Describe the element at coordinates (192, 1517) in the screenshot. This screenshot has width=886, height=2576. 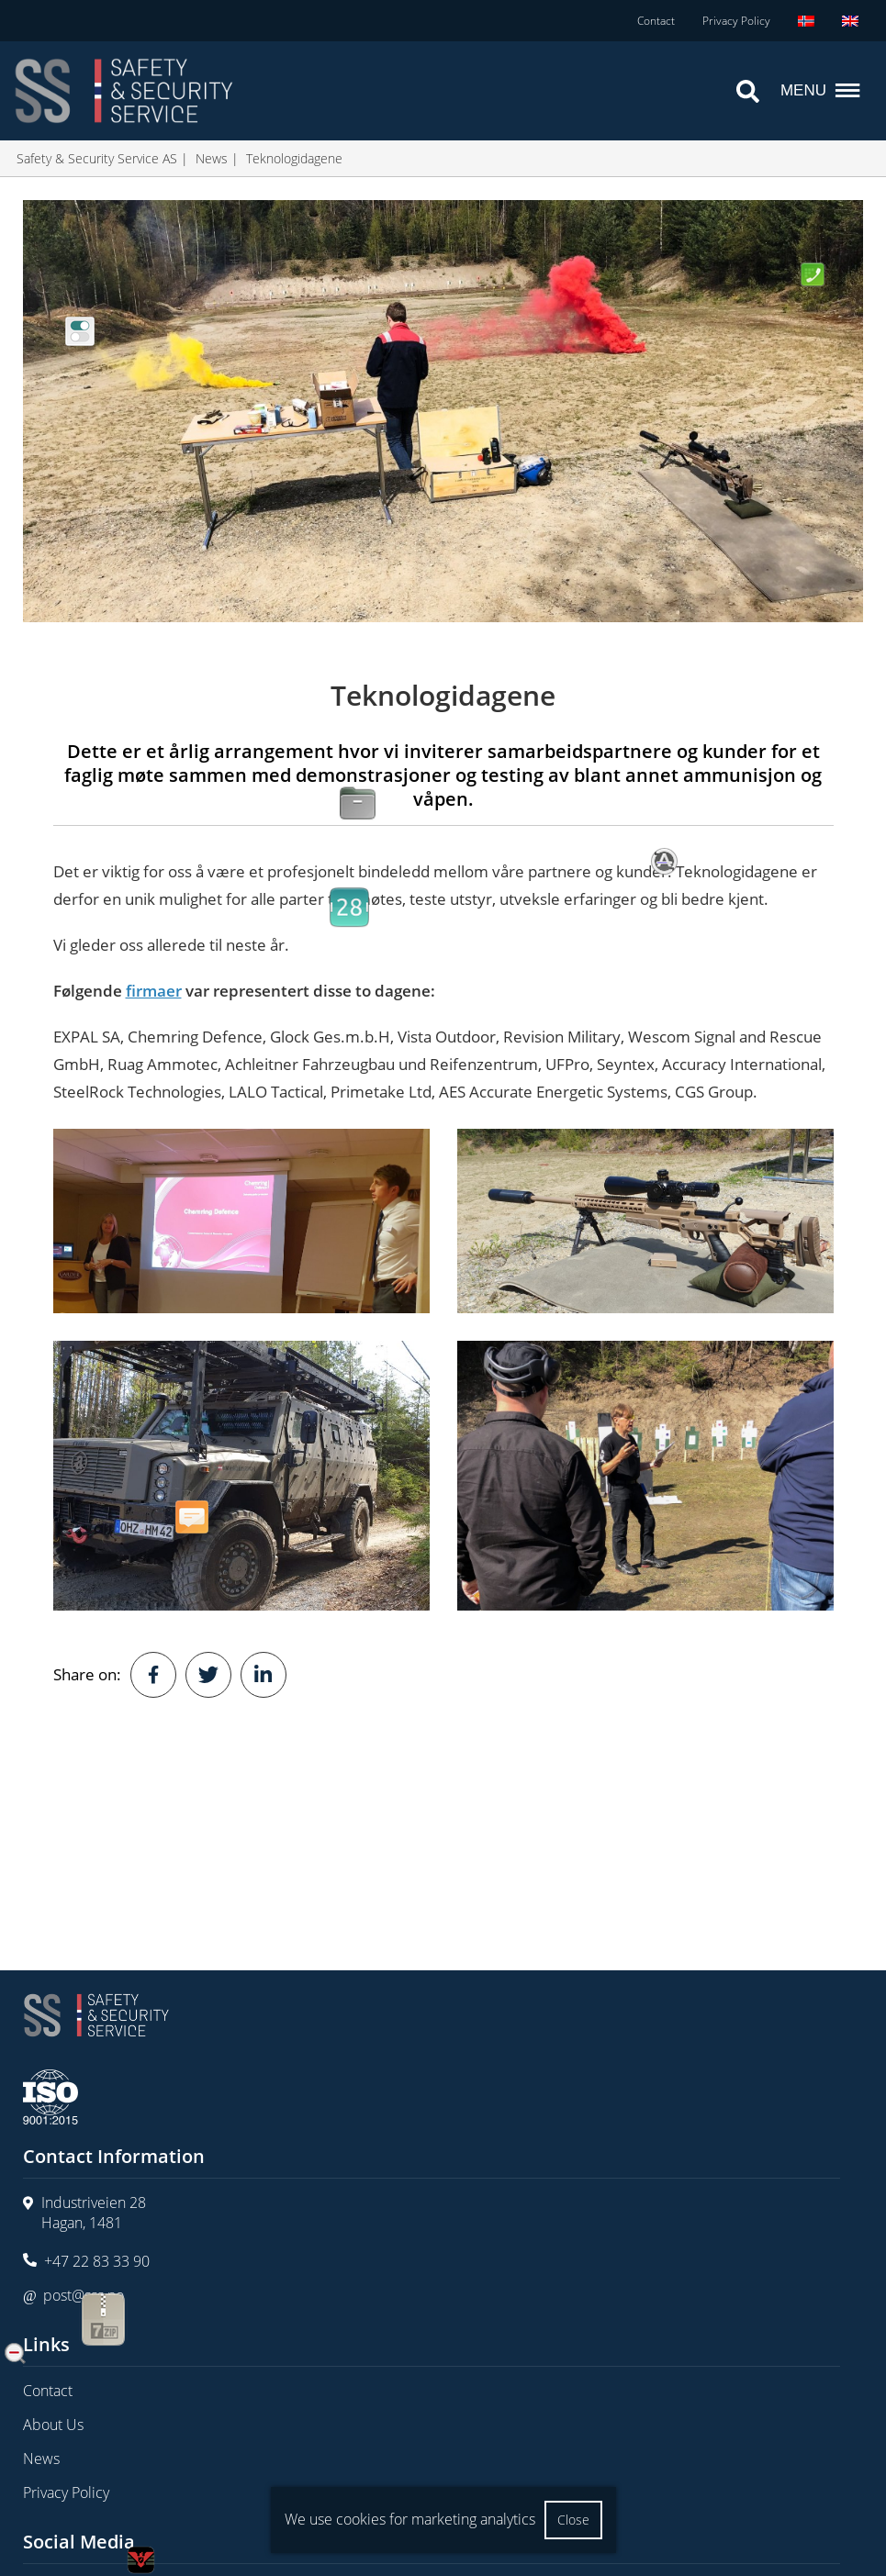
I see `open empathy messaging app` at that location.